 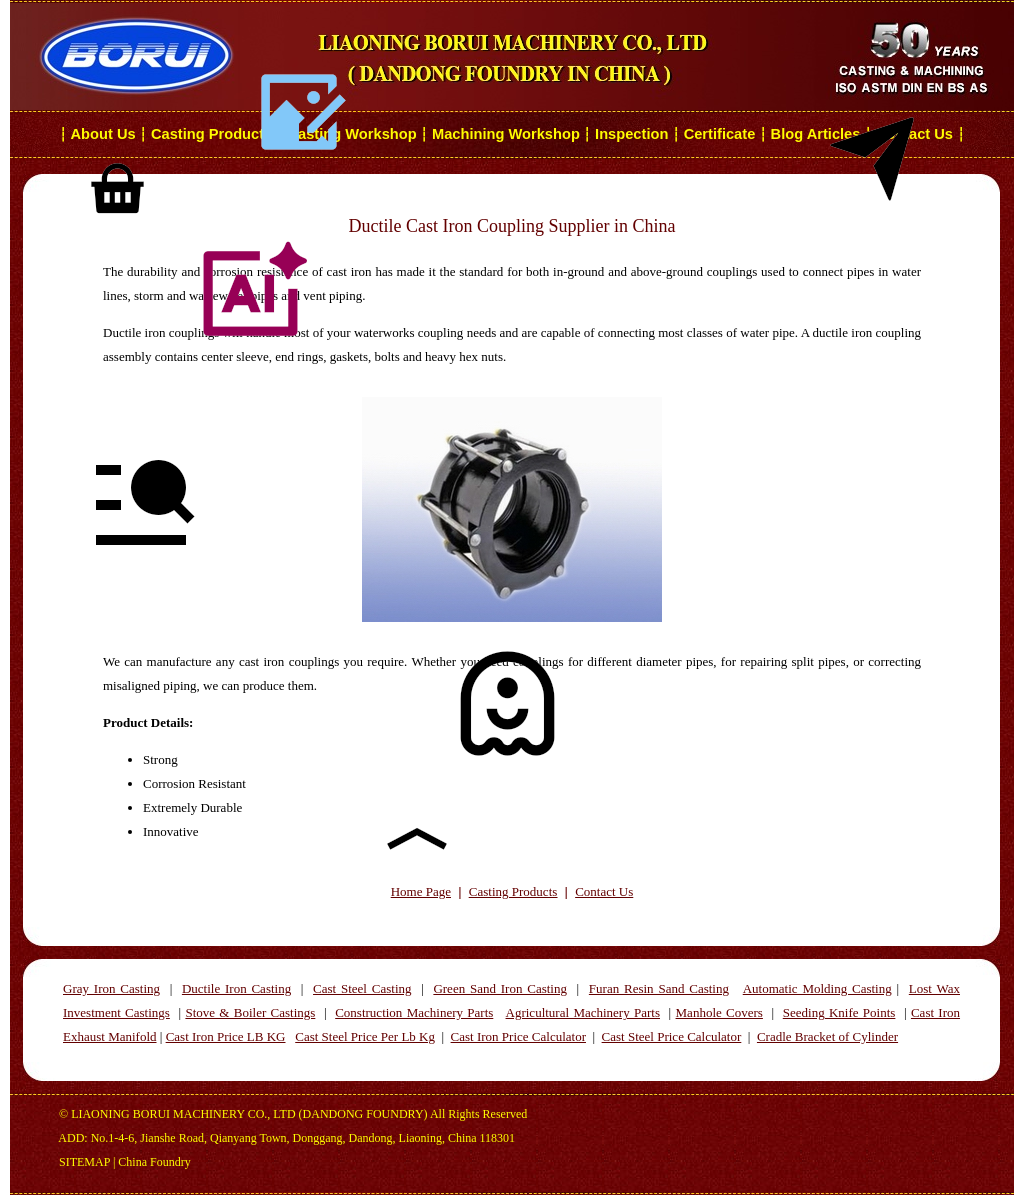 What do you see at coordinates (141, 505) in the screenshot?
I see `search within menu options` at bounding box center [141, 505].